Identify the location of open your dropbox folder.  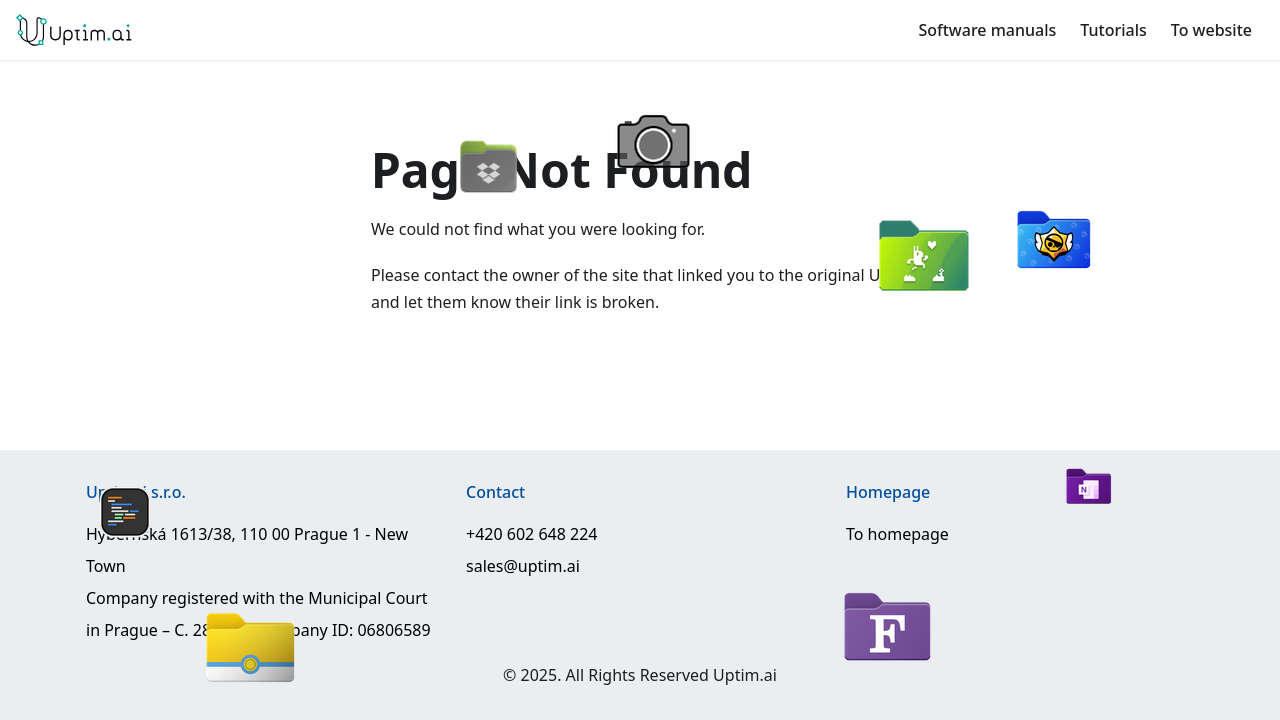
(488, 166).